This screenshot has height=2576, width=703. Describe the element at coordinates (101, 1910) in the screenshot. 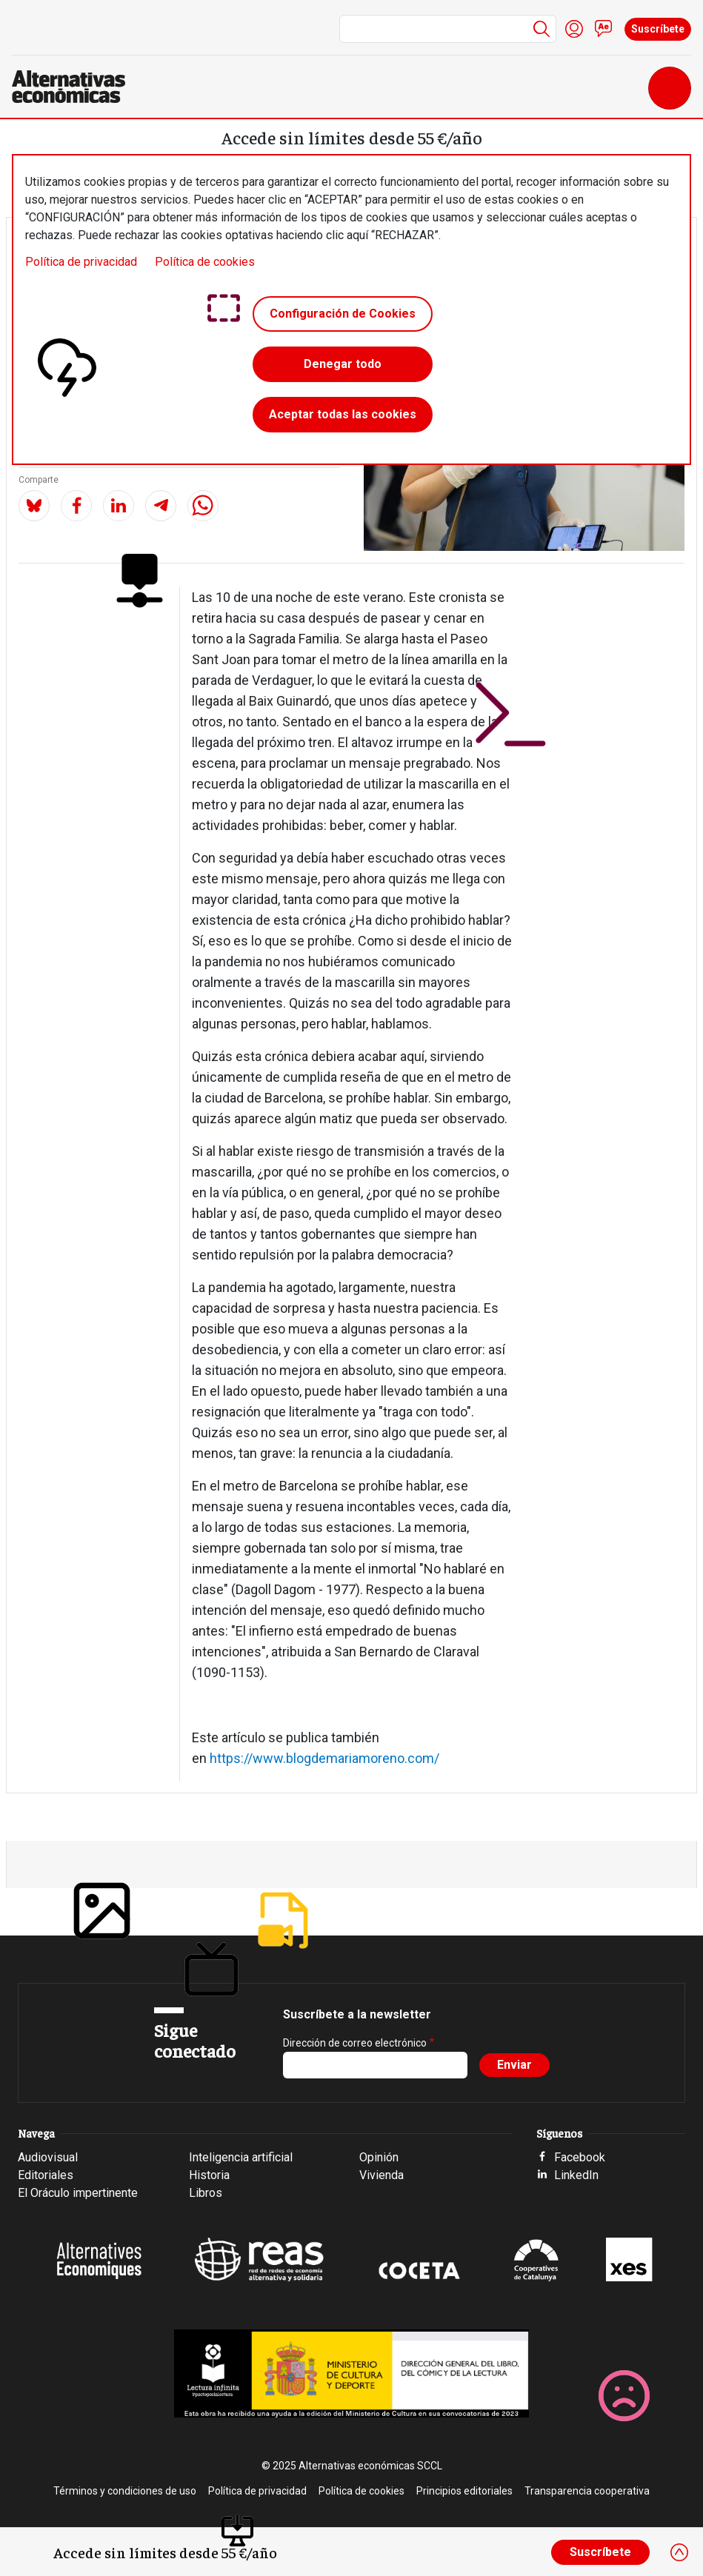

I see `view image or photo` at that location.